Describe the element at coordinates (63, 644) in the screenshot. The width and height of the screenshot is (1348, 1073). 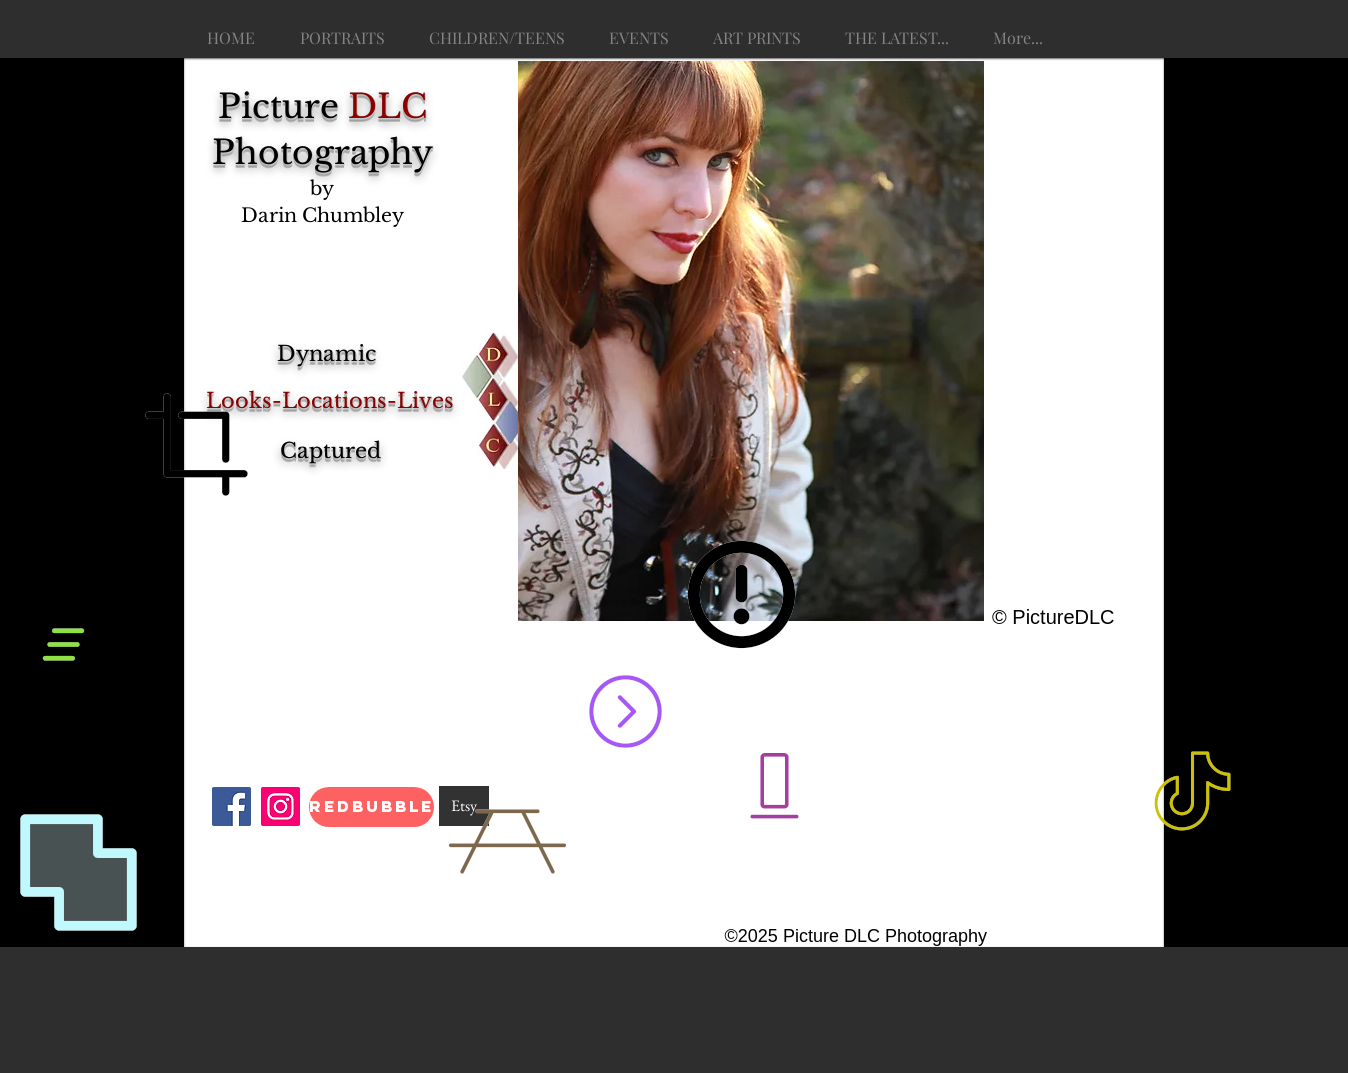
I see `clear all items from a list` at that location.